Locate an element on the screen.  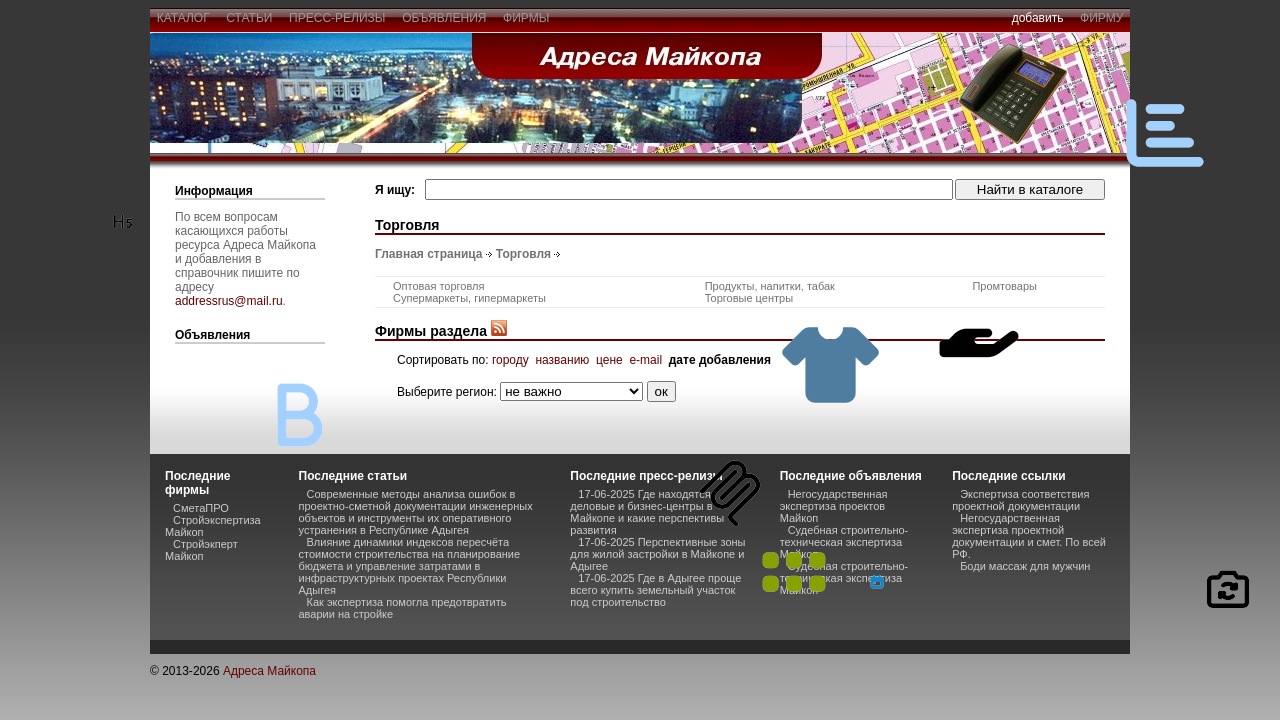
switch between front and rear camera is located at coordinates (1228, 590).